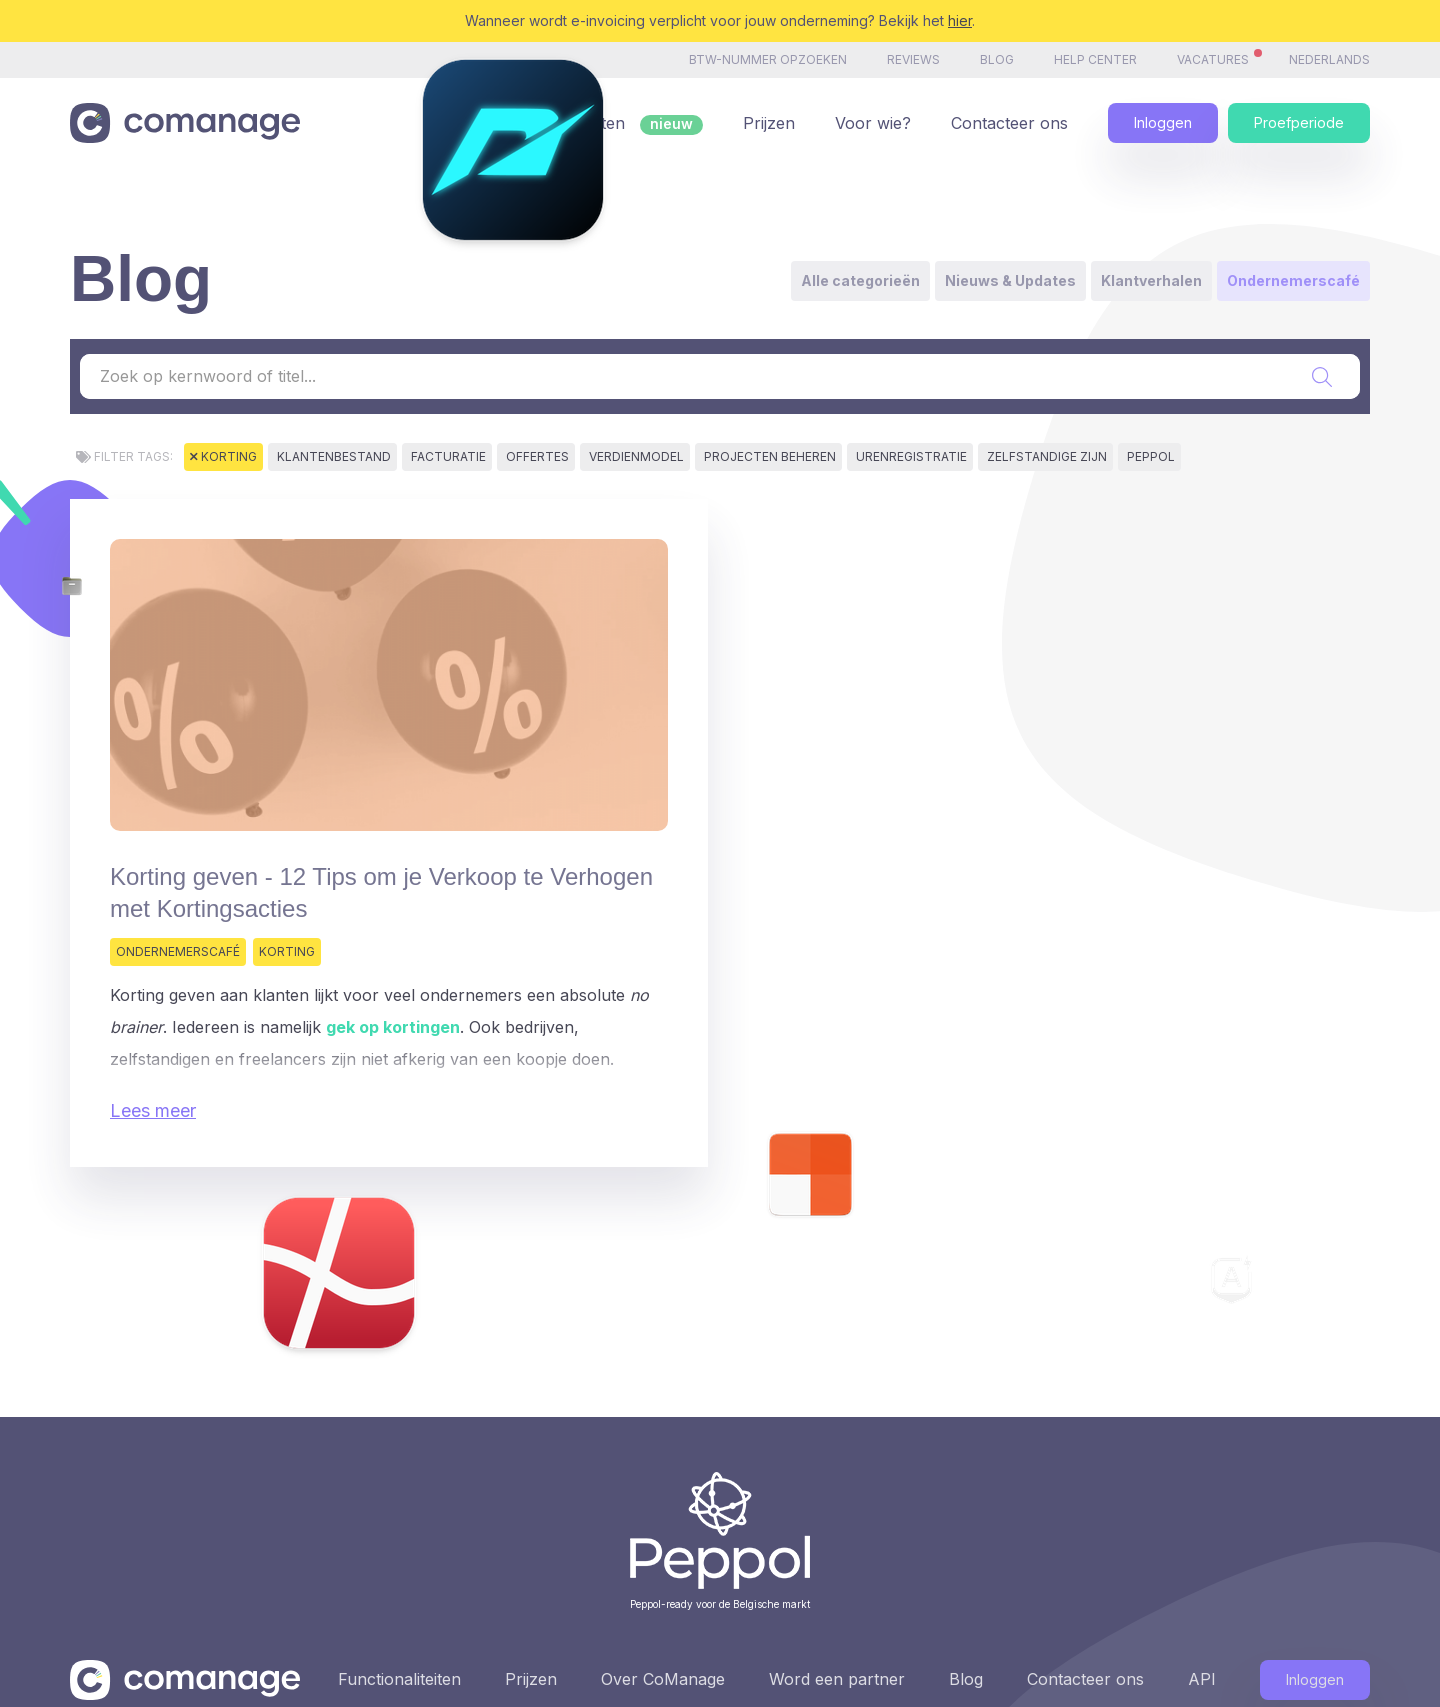 The height and width of the screenshot is (1707, 1440). I want to click on open the file manager application, so click(72, 586).